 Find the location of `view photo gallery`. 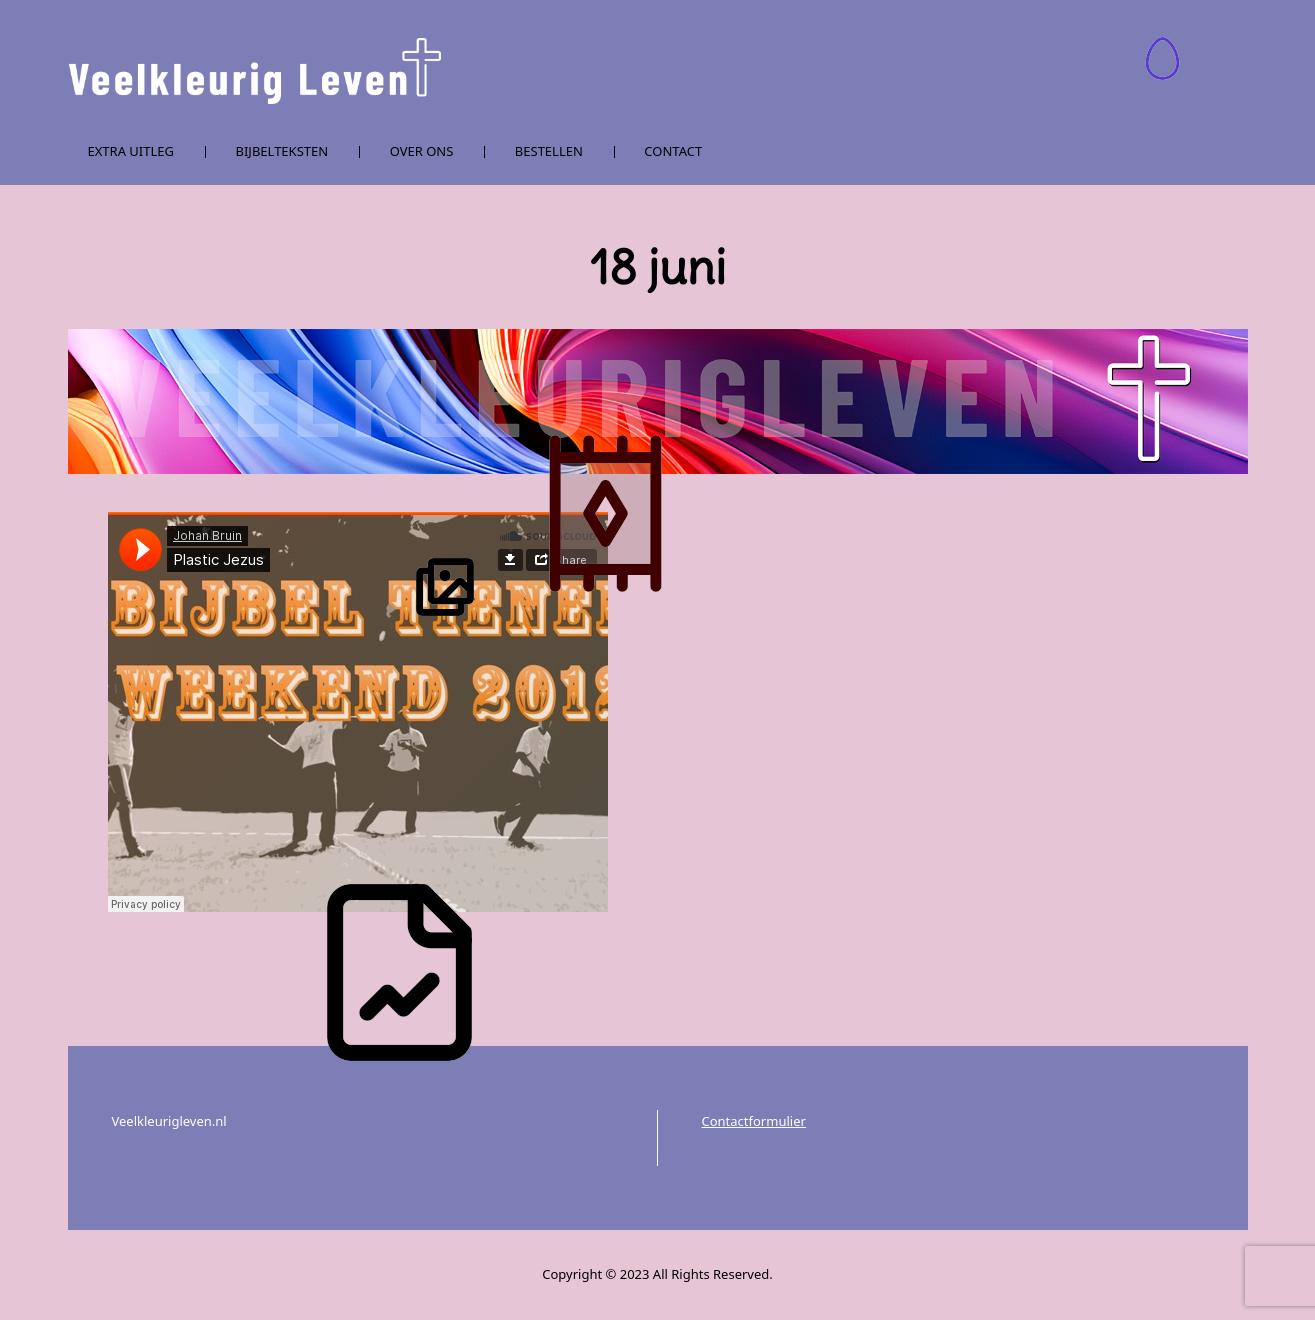

view photo gallery is located at coordinates (445, 587).